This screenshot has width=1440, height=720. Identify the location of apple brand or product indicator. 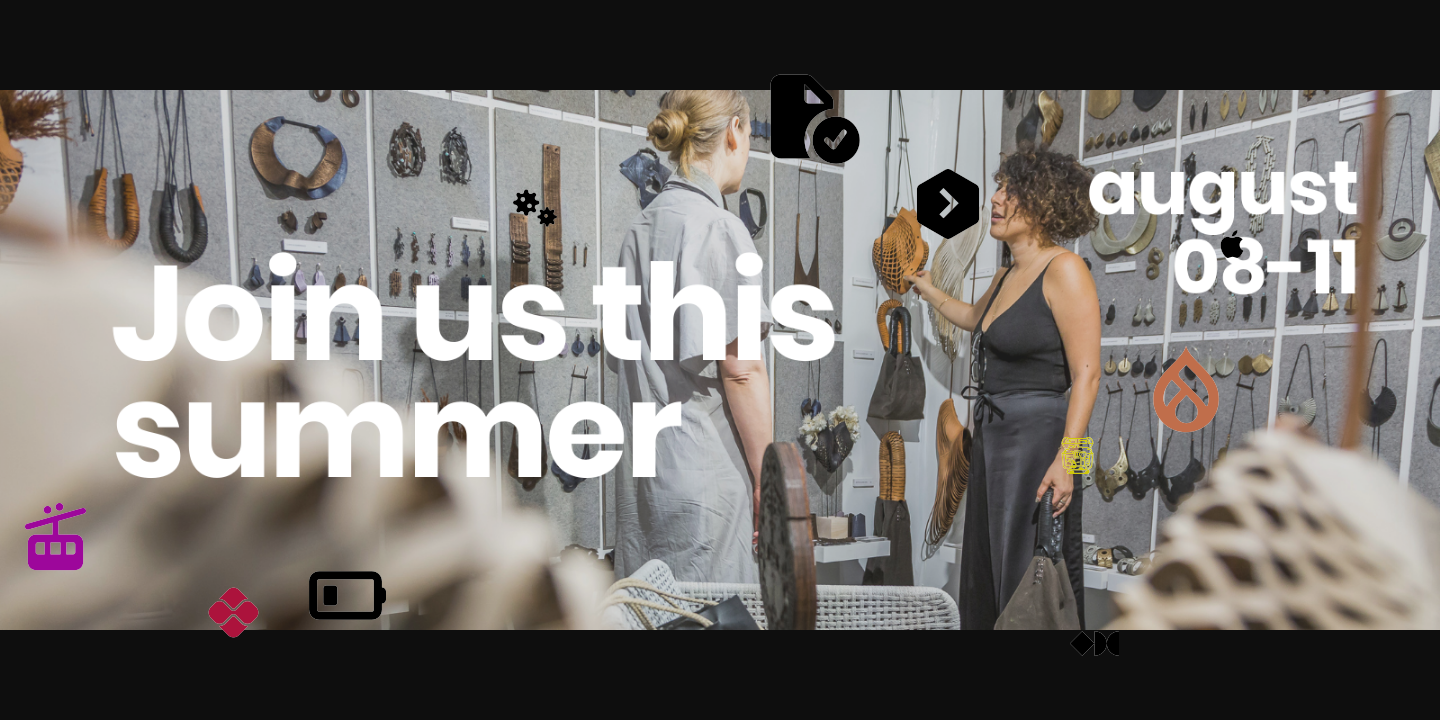
(1232, 244).